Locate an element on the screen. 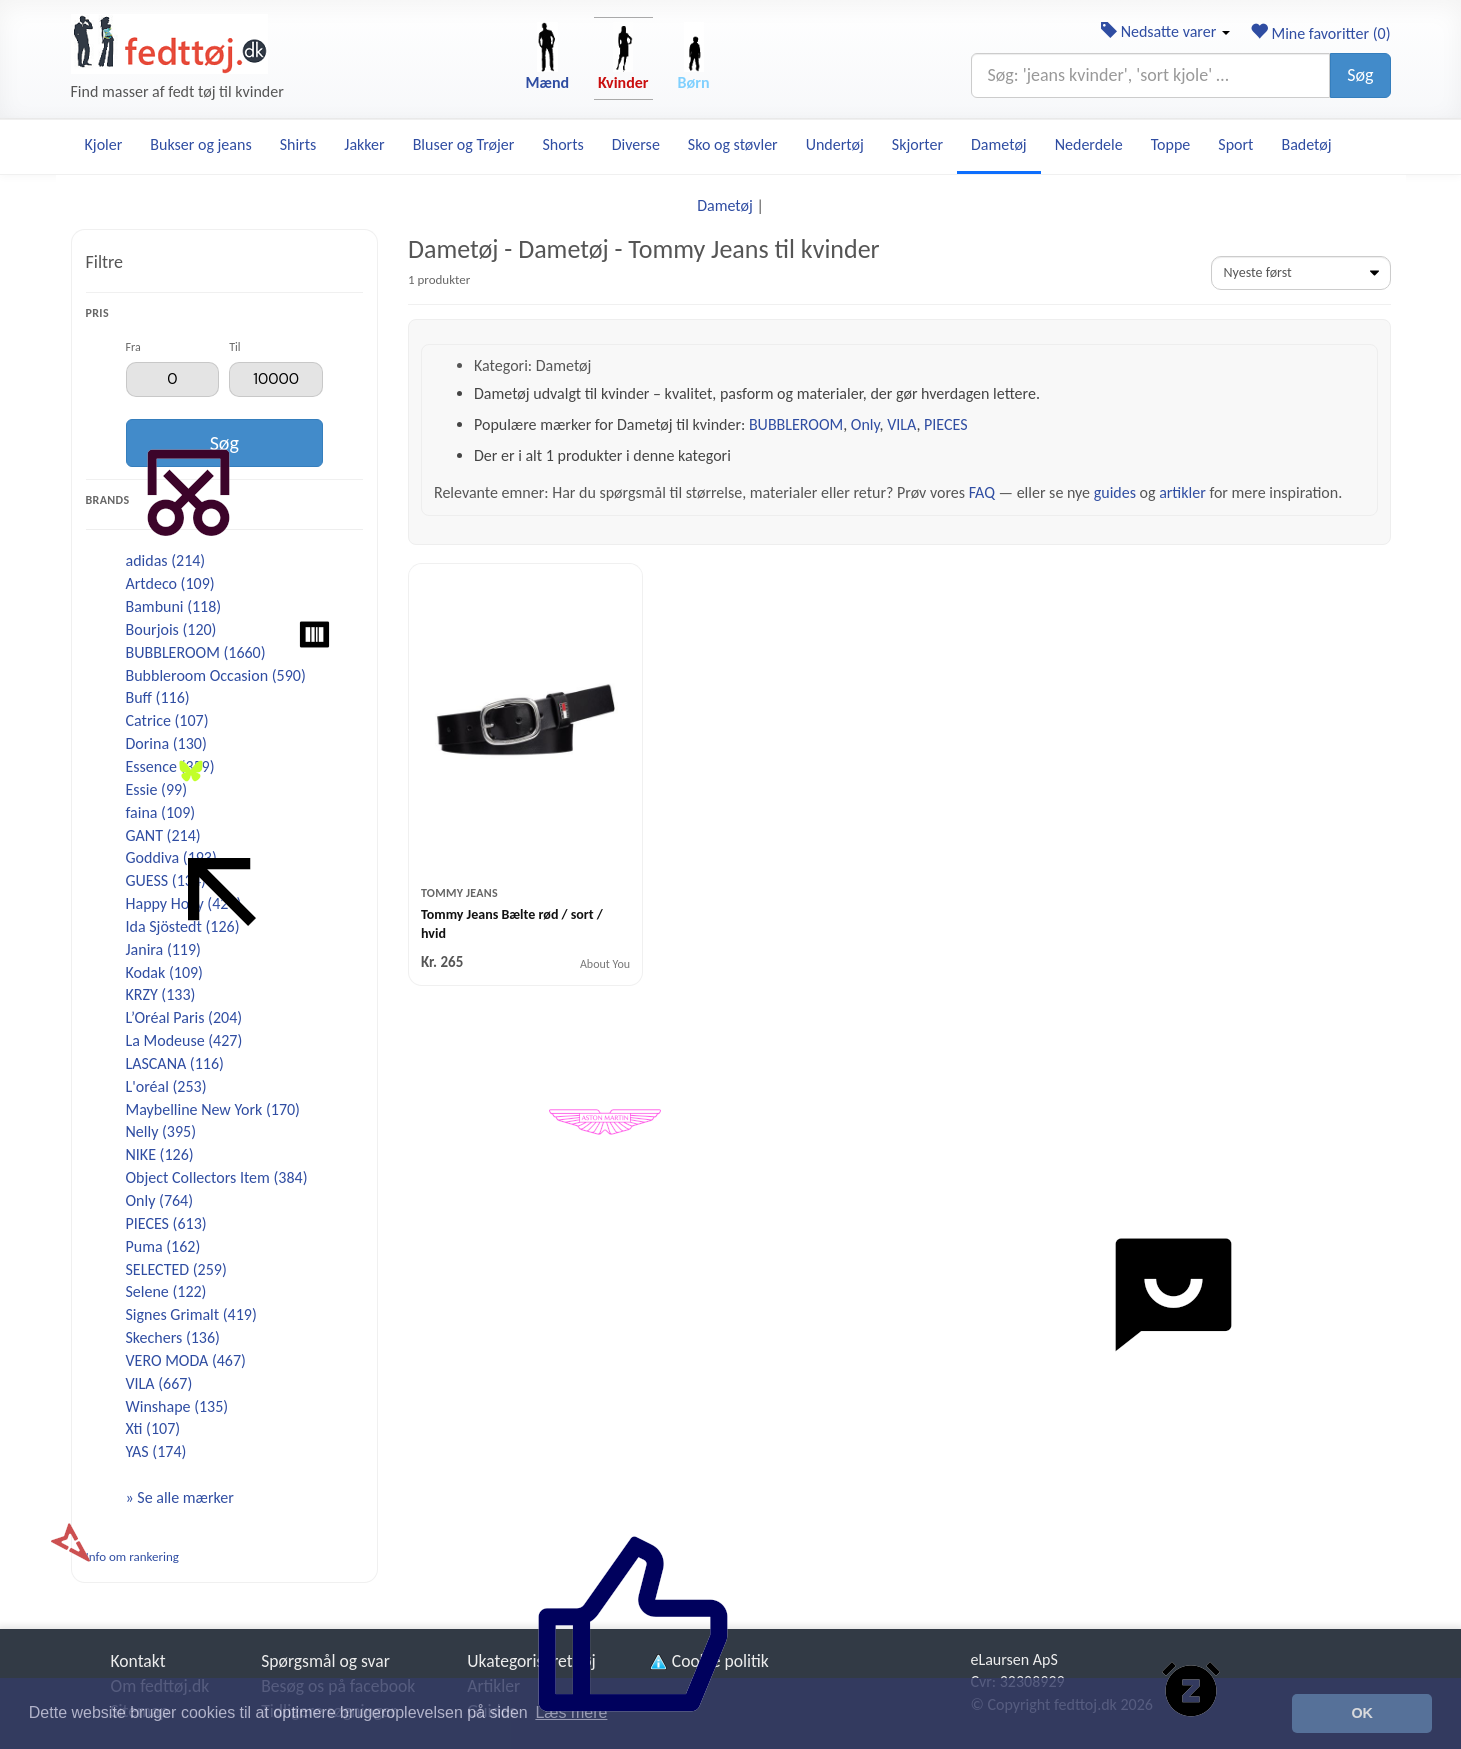  snooze an active alarm is located at coordinates (1191, 1688).